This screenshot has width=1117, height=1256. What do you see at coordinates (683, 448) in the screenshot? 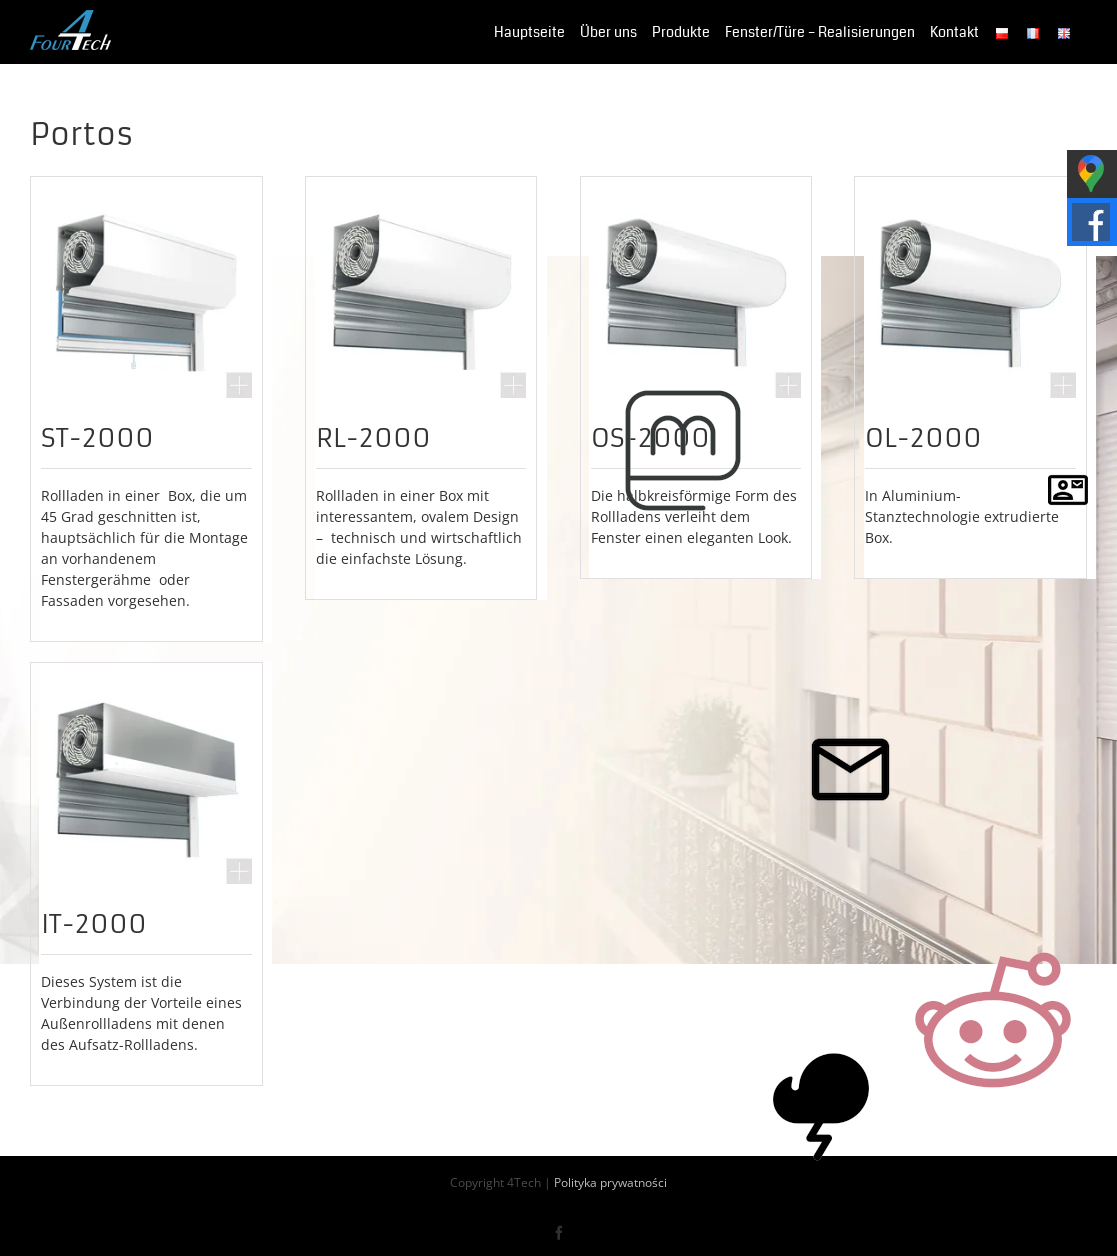
I see `open mastodon app` at bounding box center [683, 448].